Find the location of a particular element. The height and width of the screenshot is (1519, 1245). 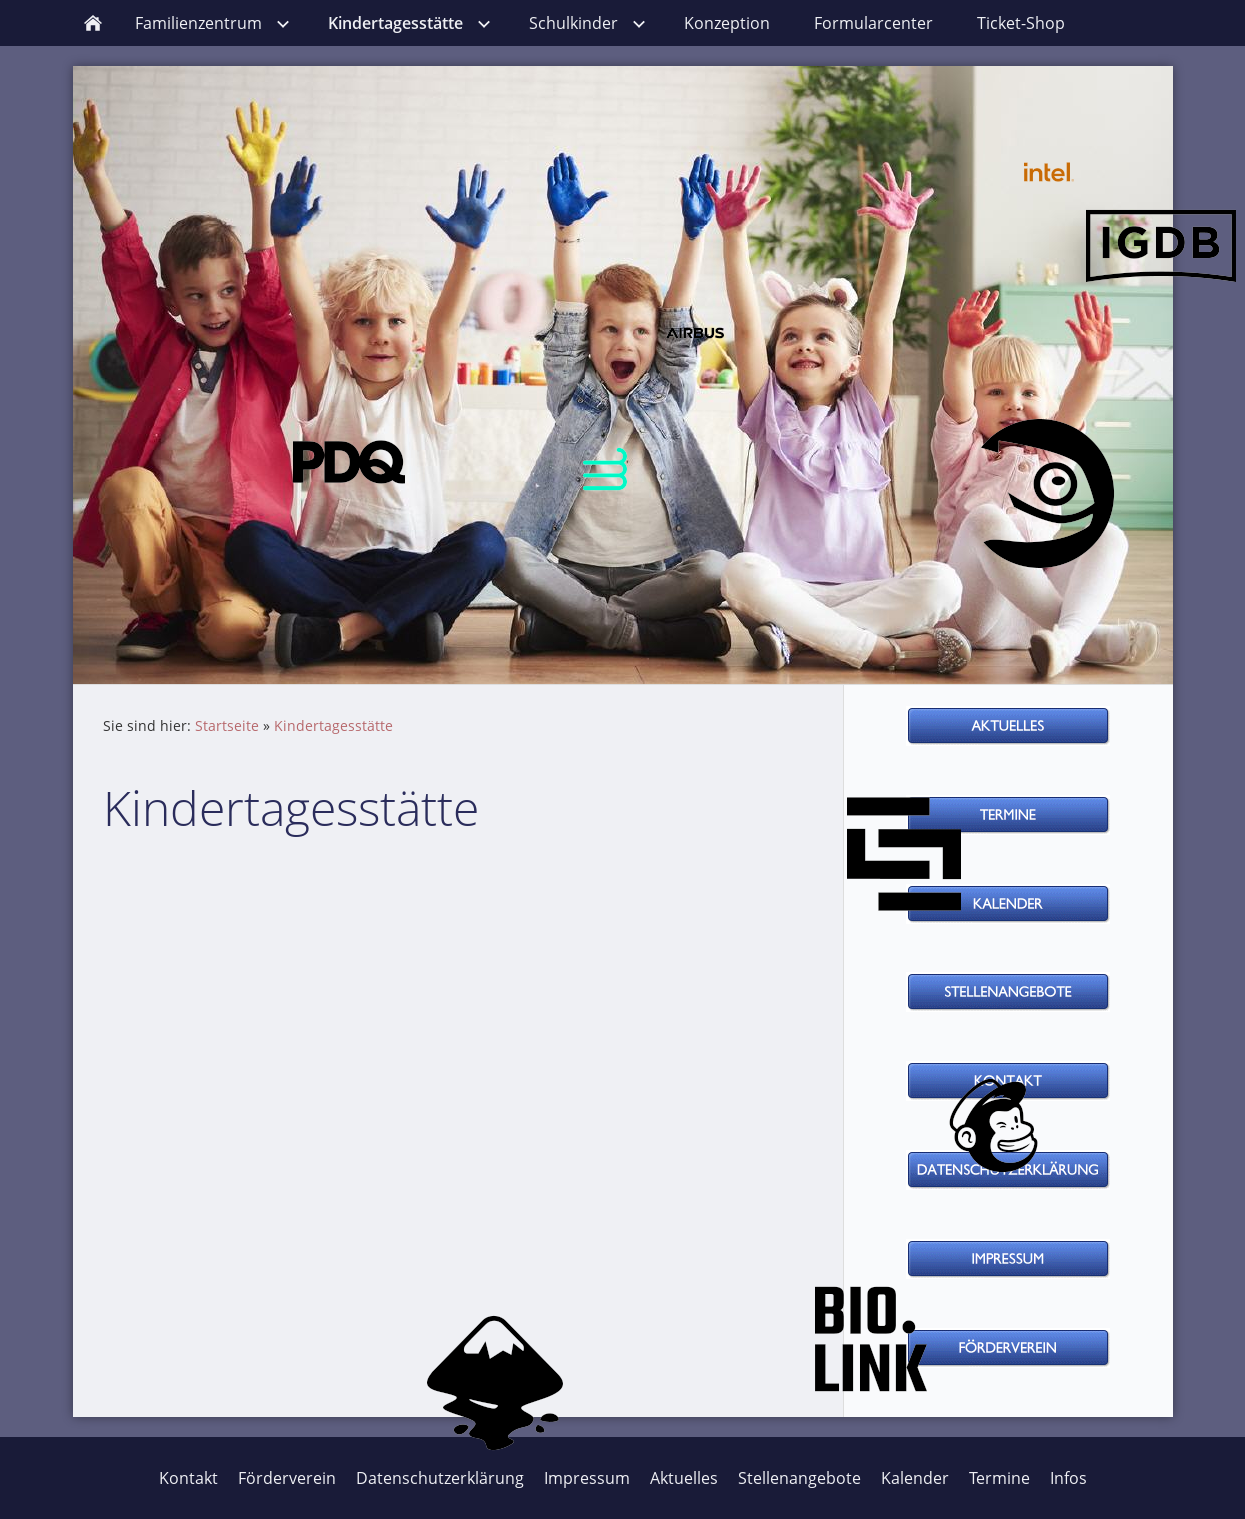

link to biolink profile is located at coordinates (871, 1339).